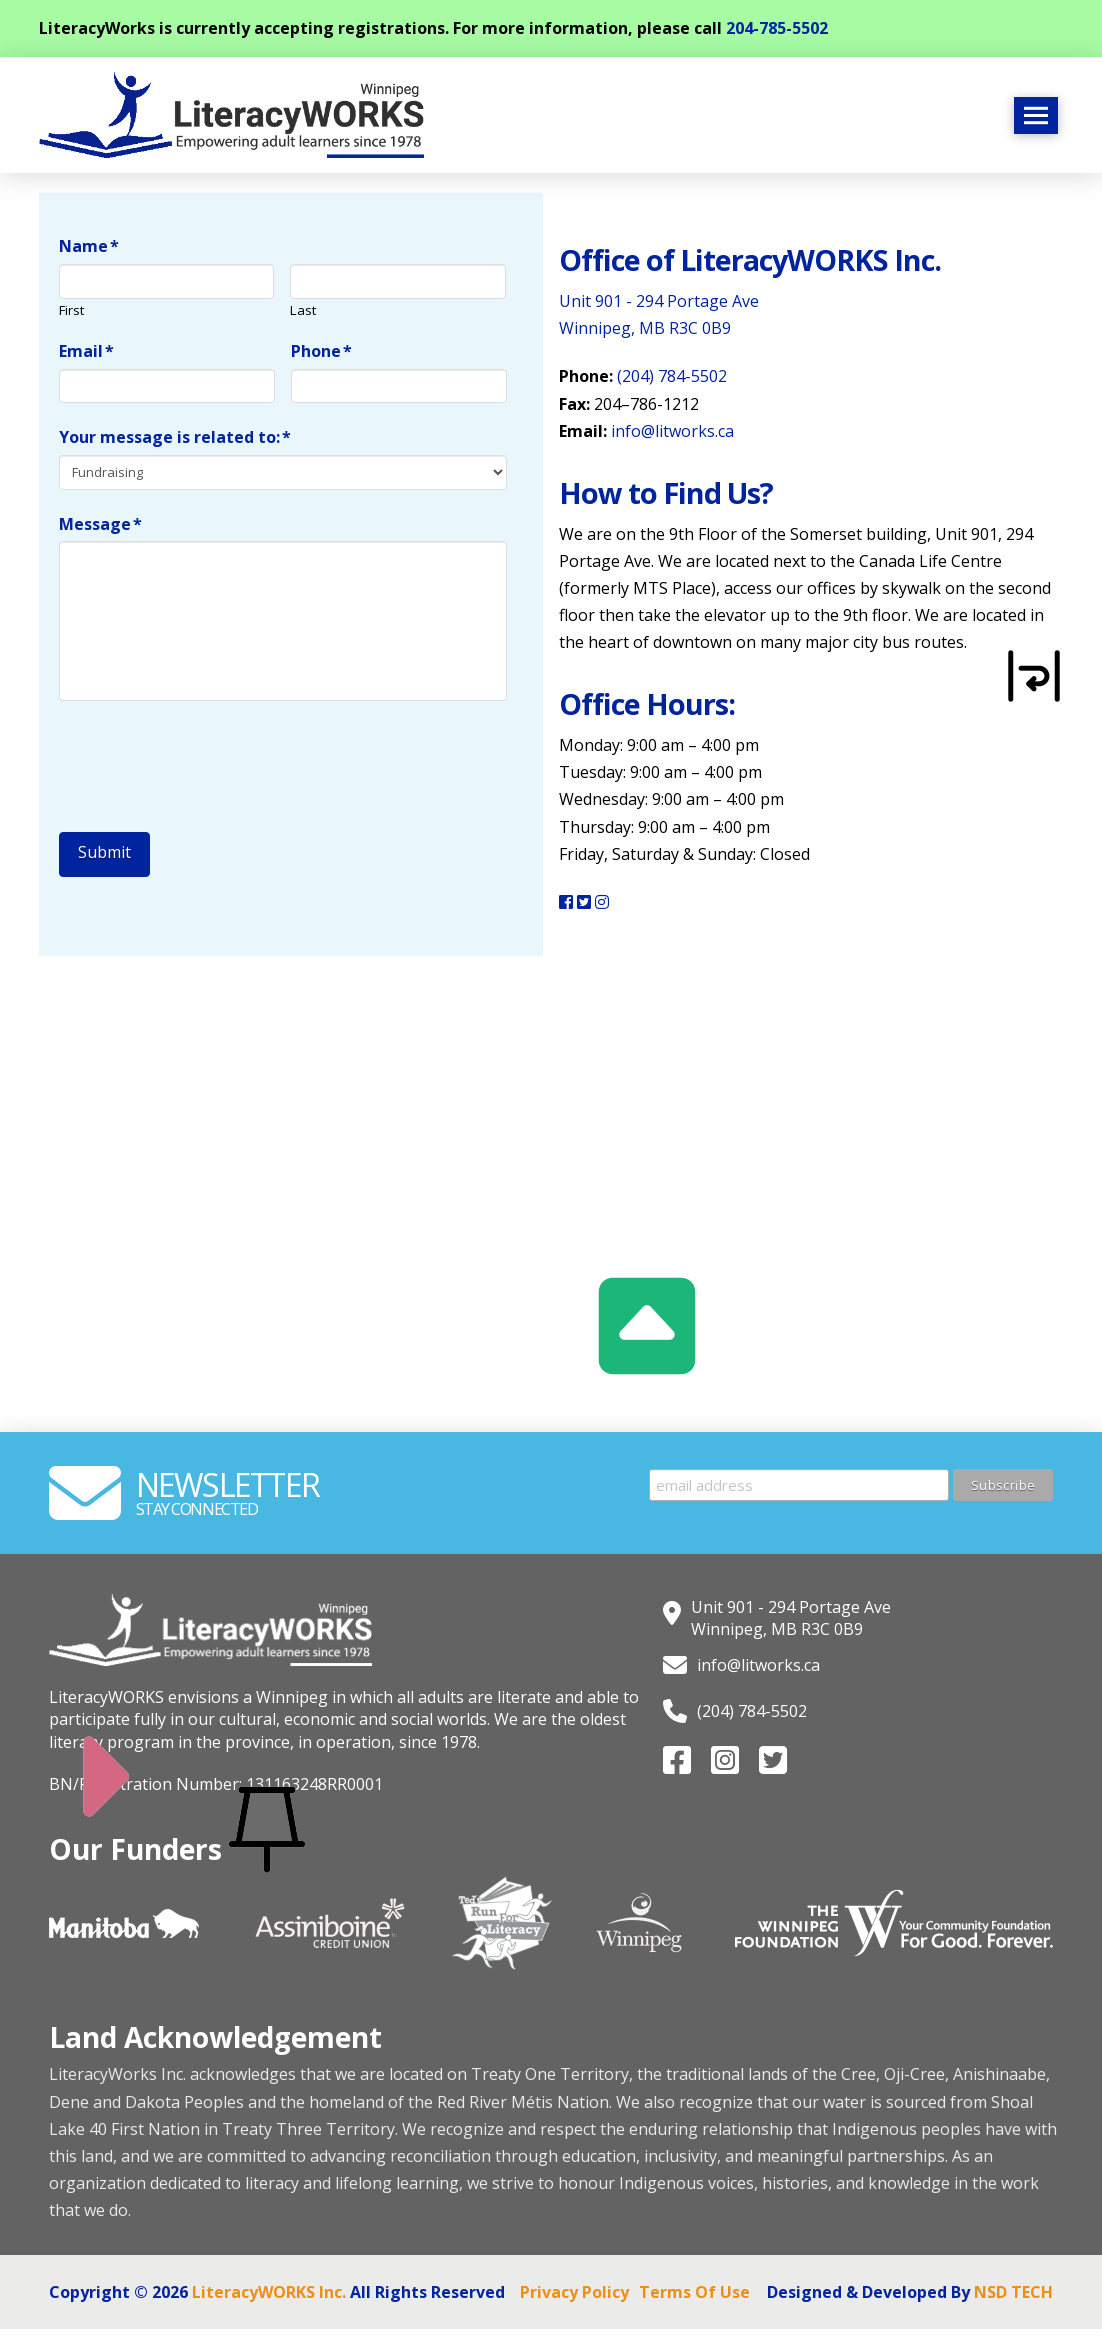  What do you see at coordinates (1034, 676) in the screenshot?
I see `wrap text to column width` at bounding box center [1034, 676].